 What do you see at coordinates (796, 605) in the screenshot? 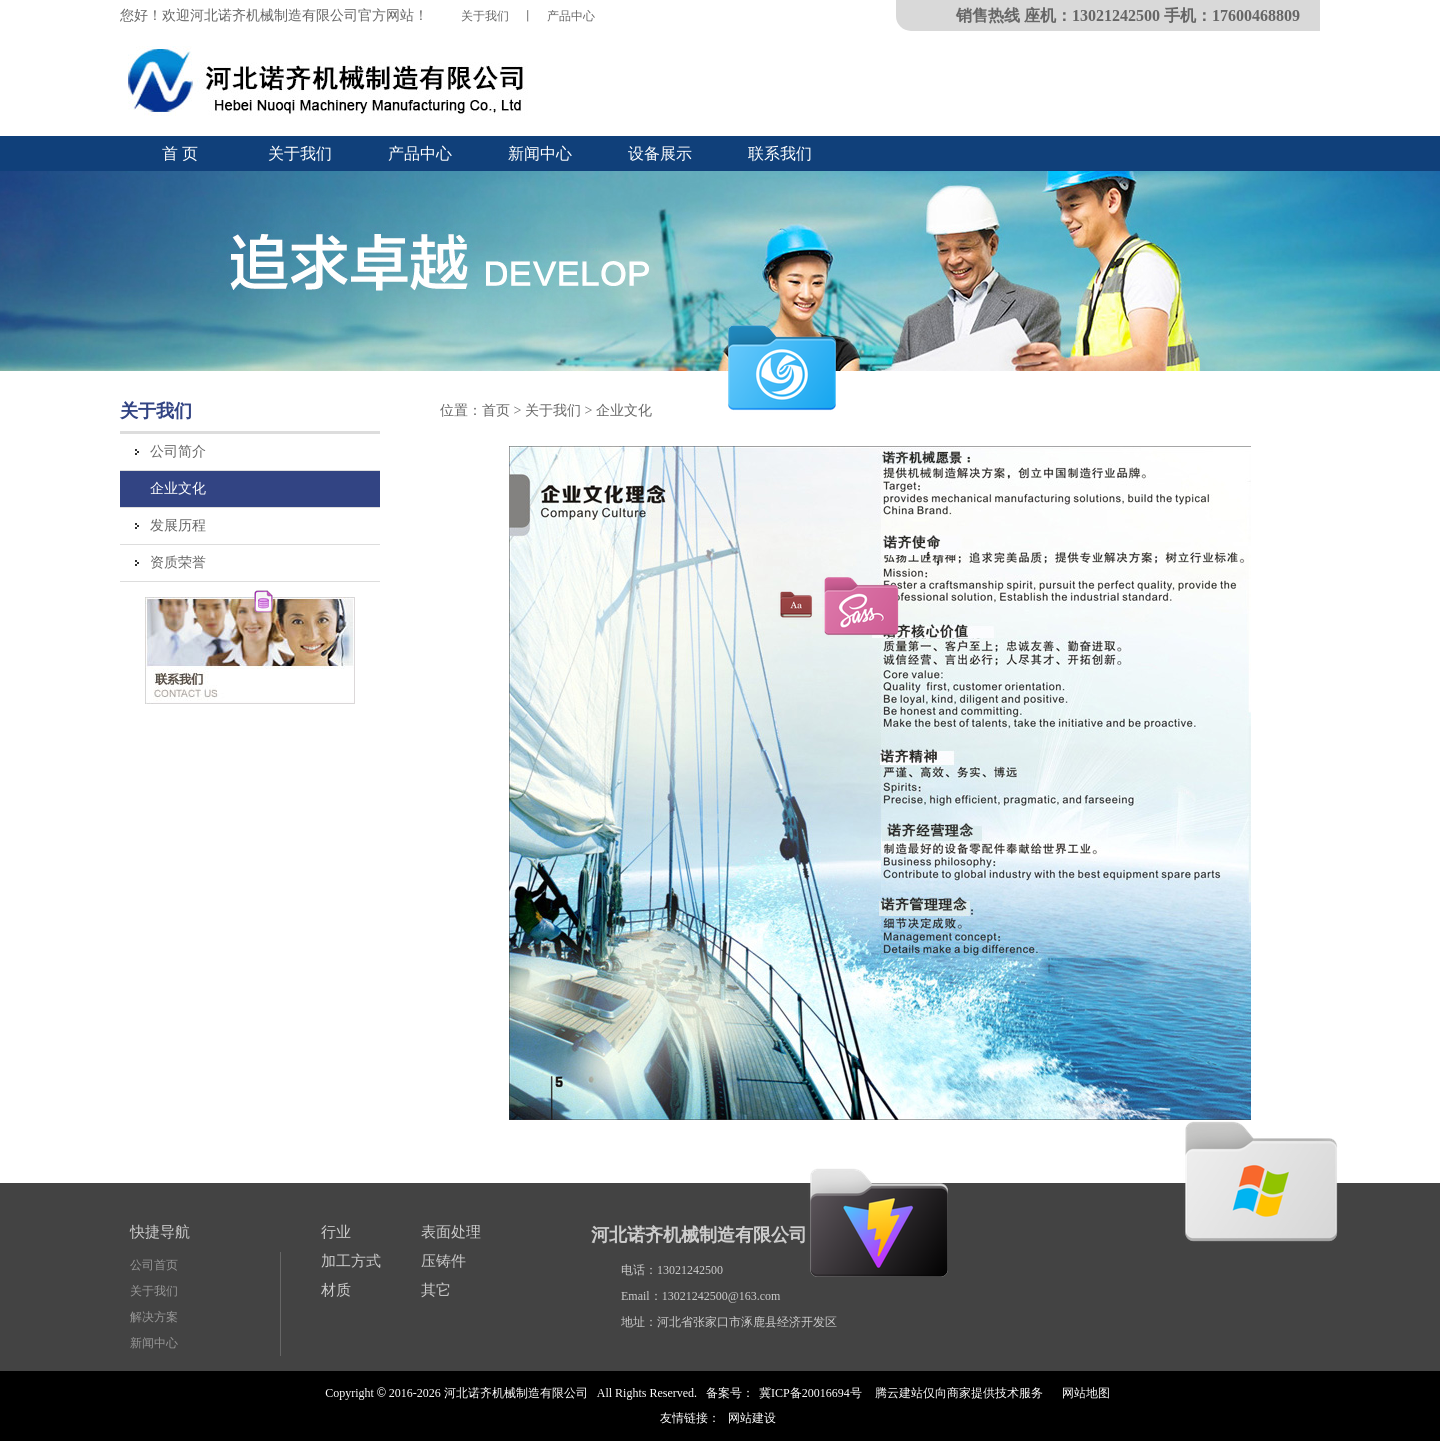
I see `open dictionary or reference folder` at bounding box center [796, 605].